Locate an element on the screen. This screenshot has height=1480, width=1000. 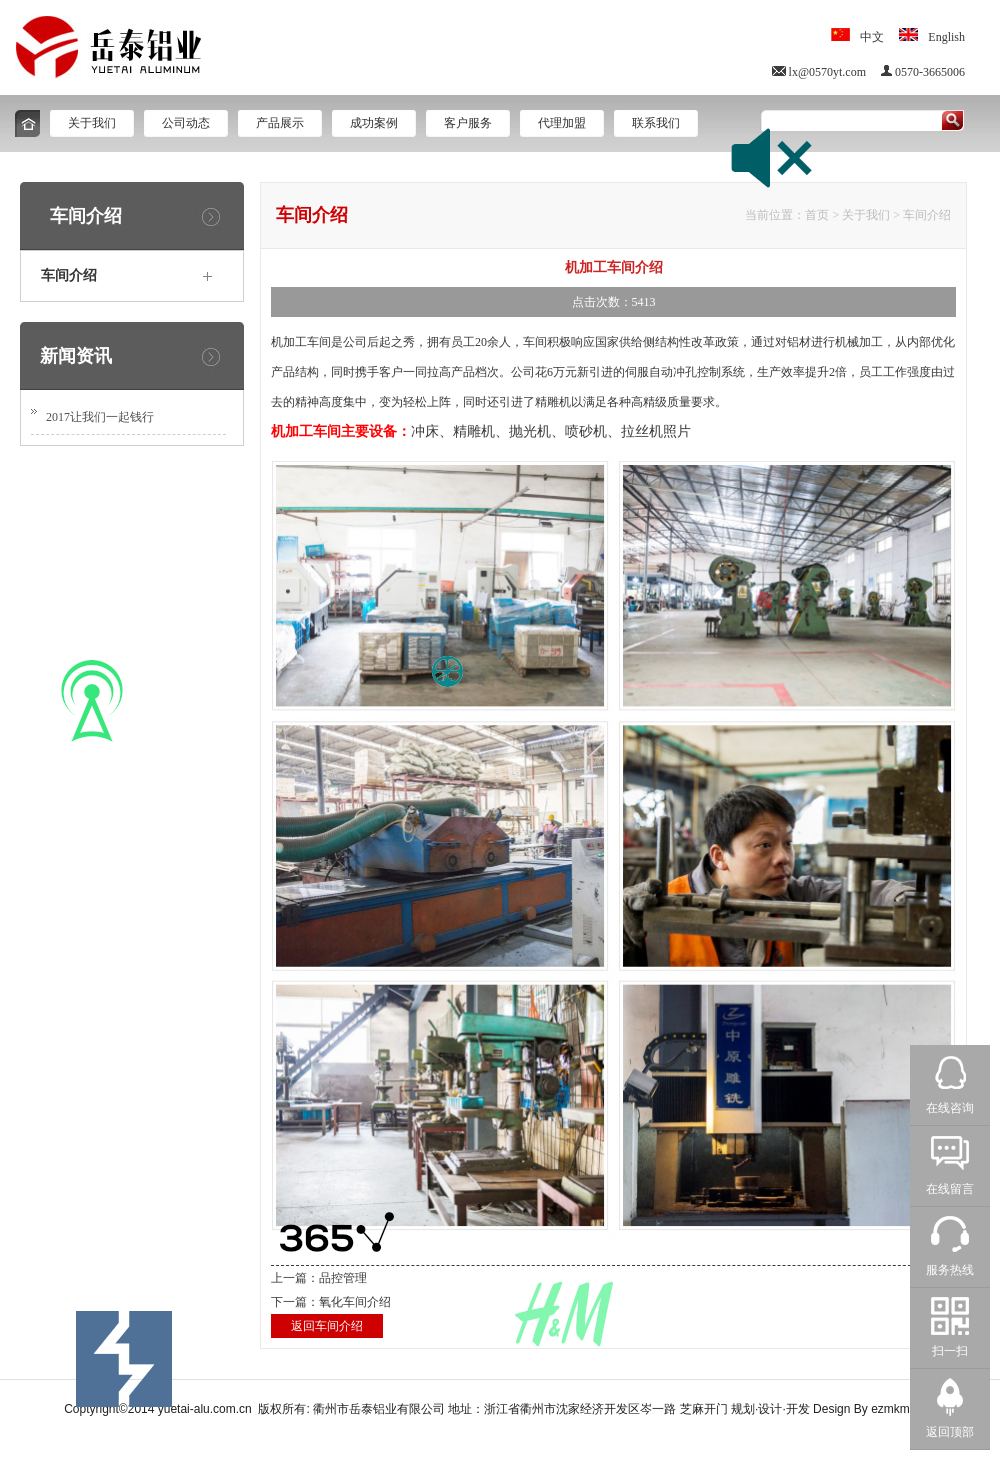
open Roam Research app is located at coordinates (447, 671).